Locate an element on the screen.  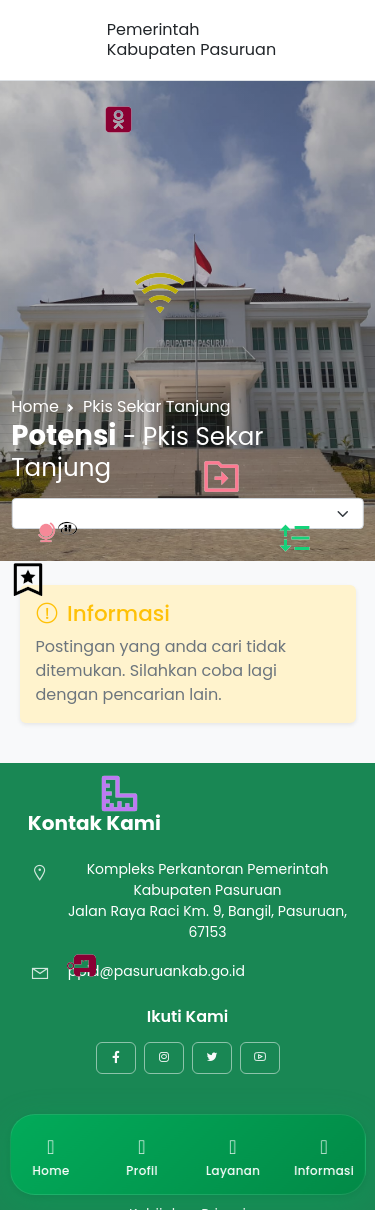
hilton hotels and resorts logo is located at coordinates (67, 528).